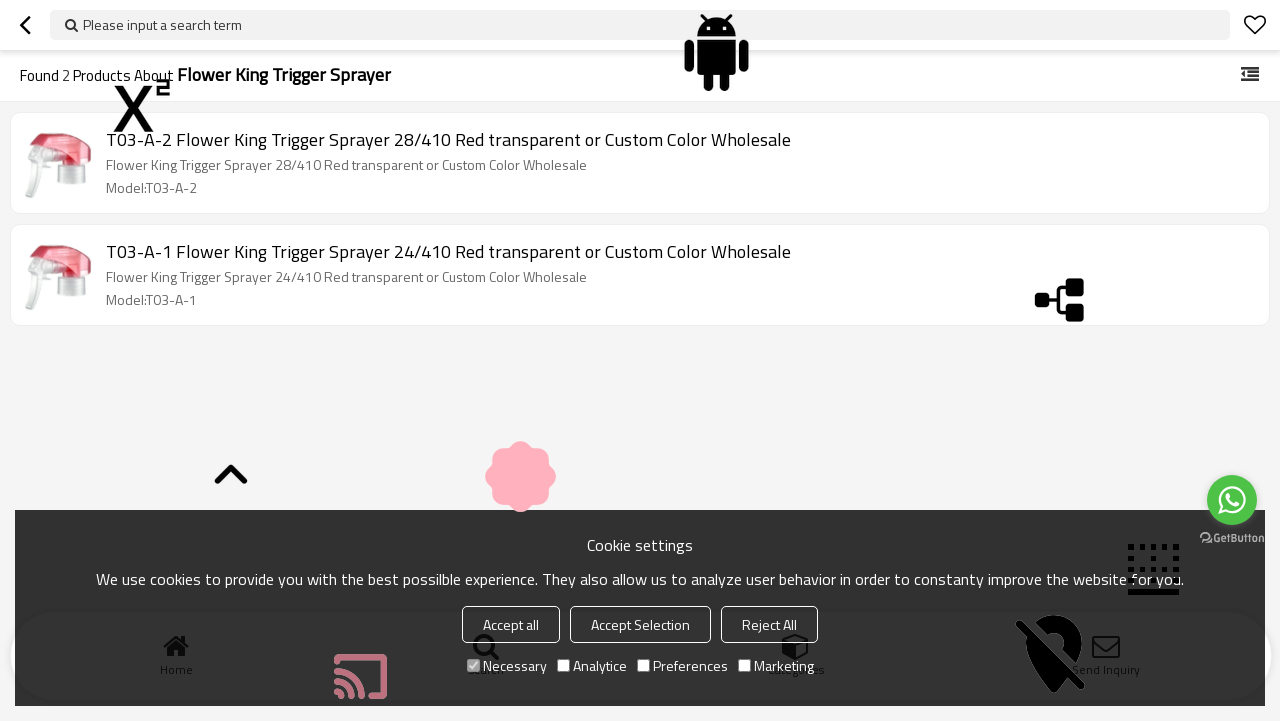 This screenshot has width=1280, height=721. I want to click on view hierarchical organization or folder structure, so click(1062, 300).